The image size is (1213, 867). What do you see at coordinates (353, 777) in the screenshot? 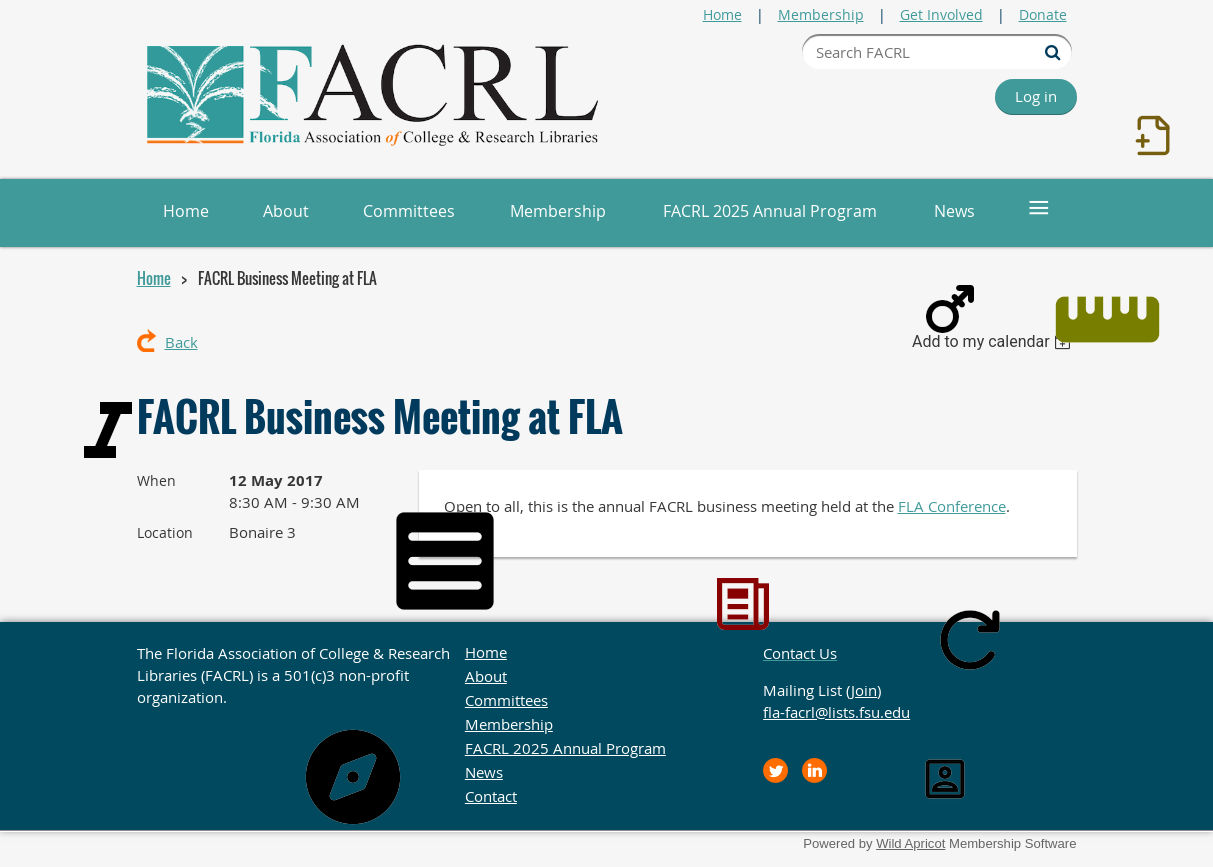
I see `access navigation or direction features` at bounding box center [353, 777].